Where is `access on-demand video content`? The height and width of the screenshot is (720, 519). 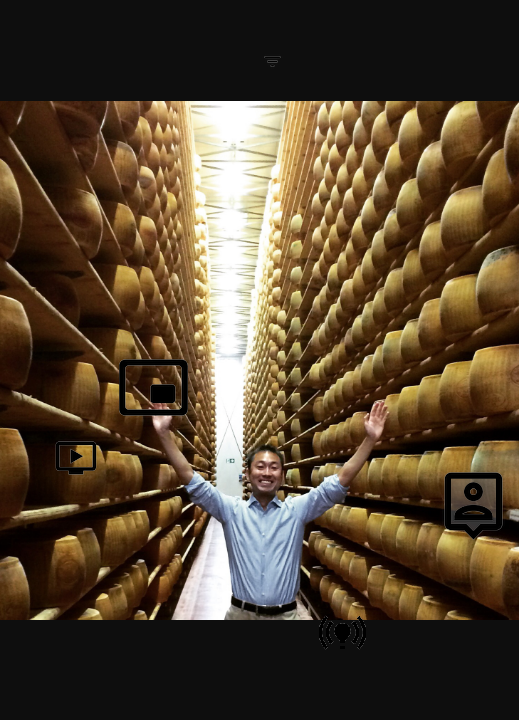 access on-demand video content is located at coordinates (76, 458).